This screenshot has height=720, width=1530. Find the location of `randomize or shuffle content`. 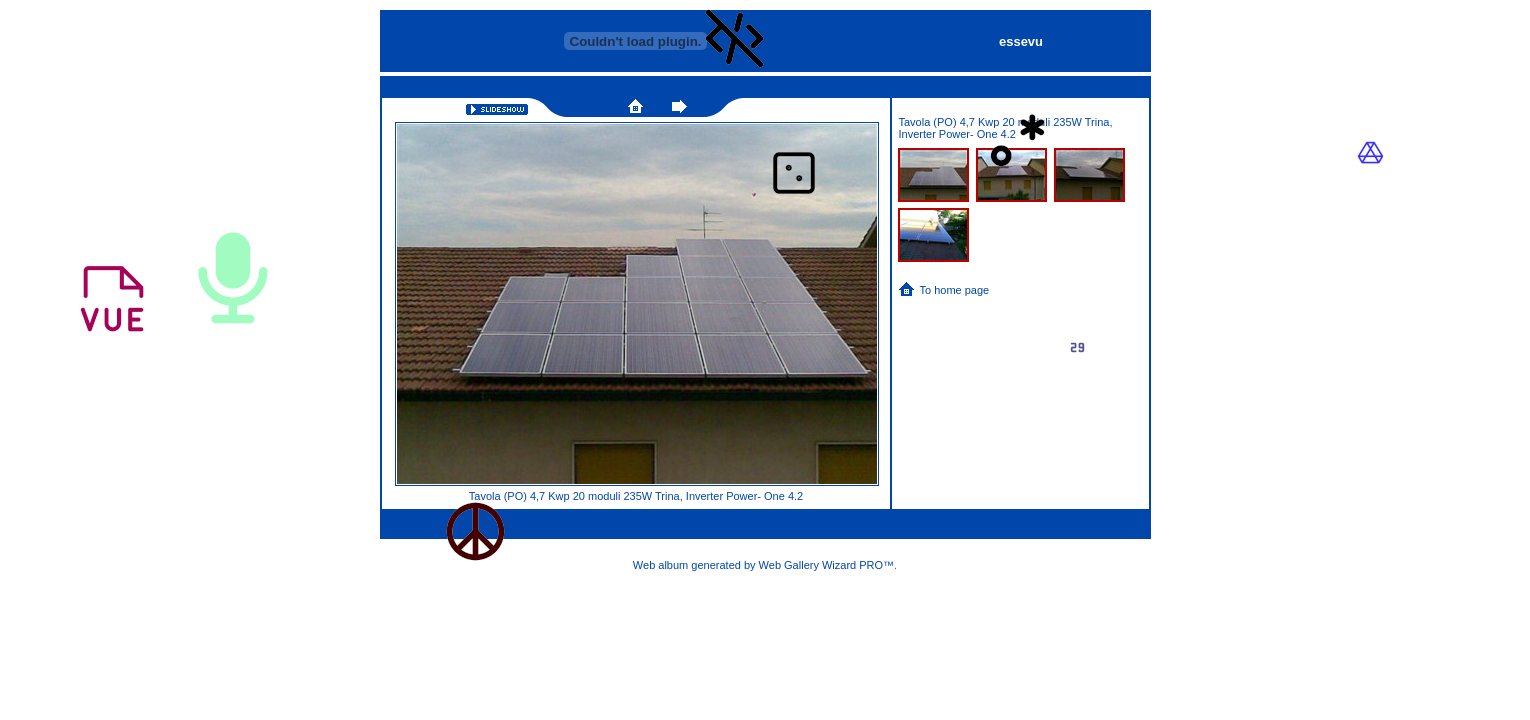

randomize or shuffle content is located at coordinates (794, 173).